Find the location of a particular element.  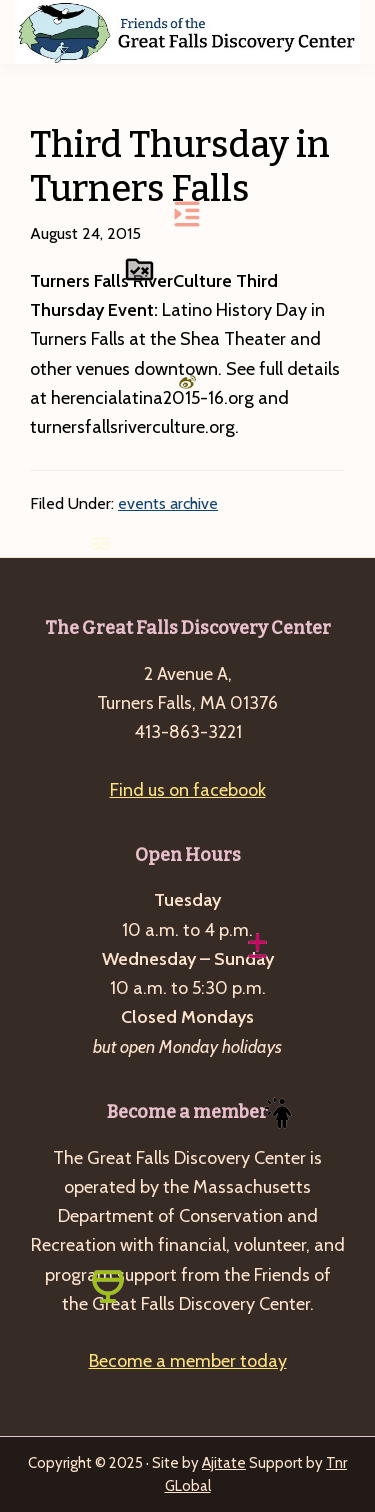

report an incident or emergency involving a person is located at coordinates (280, 1113).